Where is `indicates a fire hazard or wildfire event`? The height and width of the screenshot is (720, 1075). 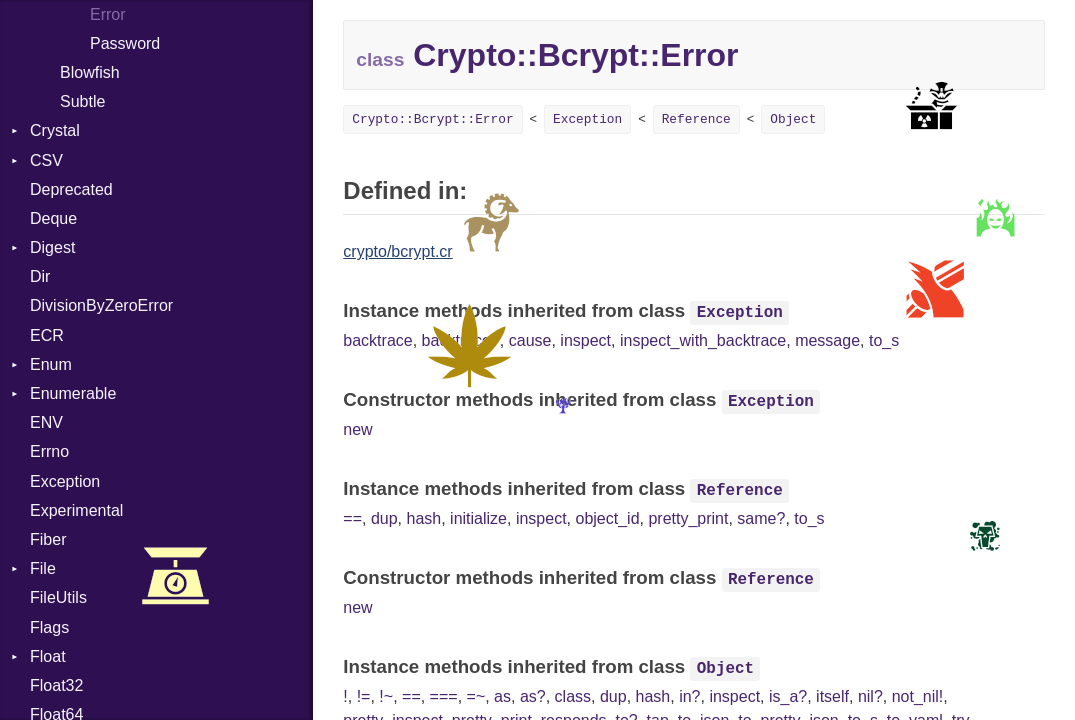
indicates a fire hazard or wildfire event is located at coordinates (563, 405).